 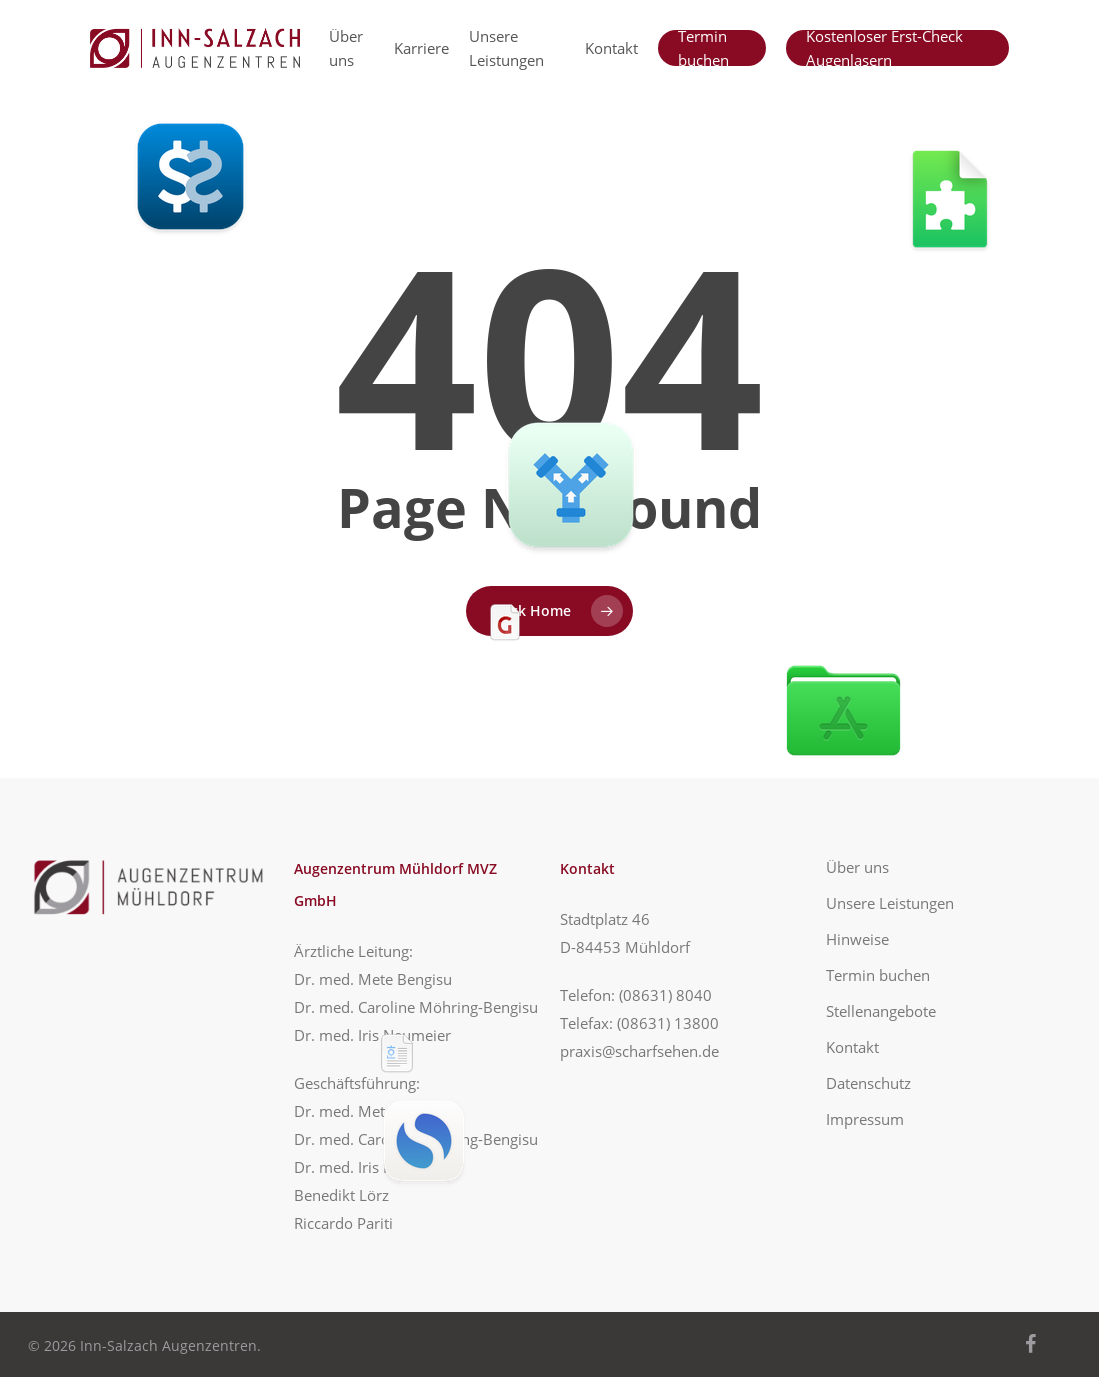 What do you see at coordinates (571, 485) in the screenshot?
I see `open junction app for choosing which app opens links` at bounding box center [571, 485].